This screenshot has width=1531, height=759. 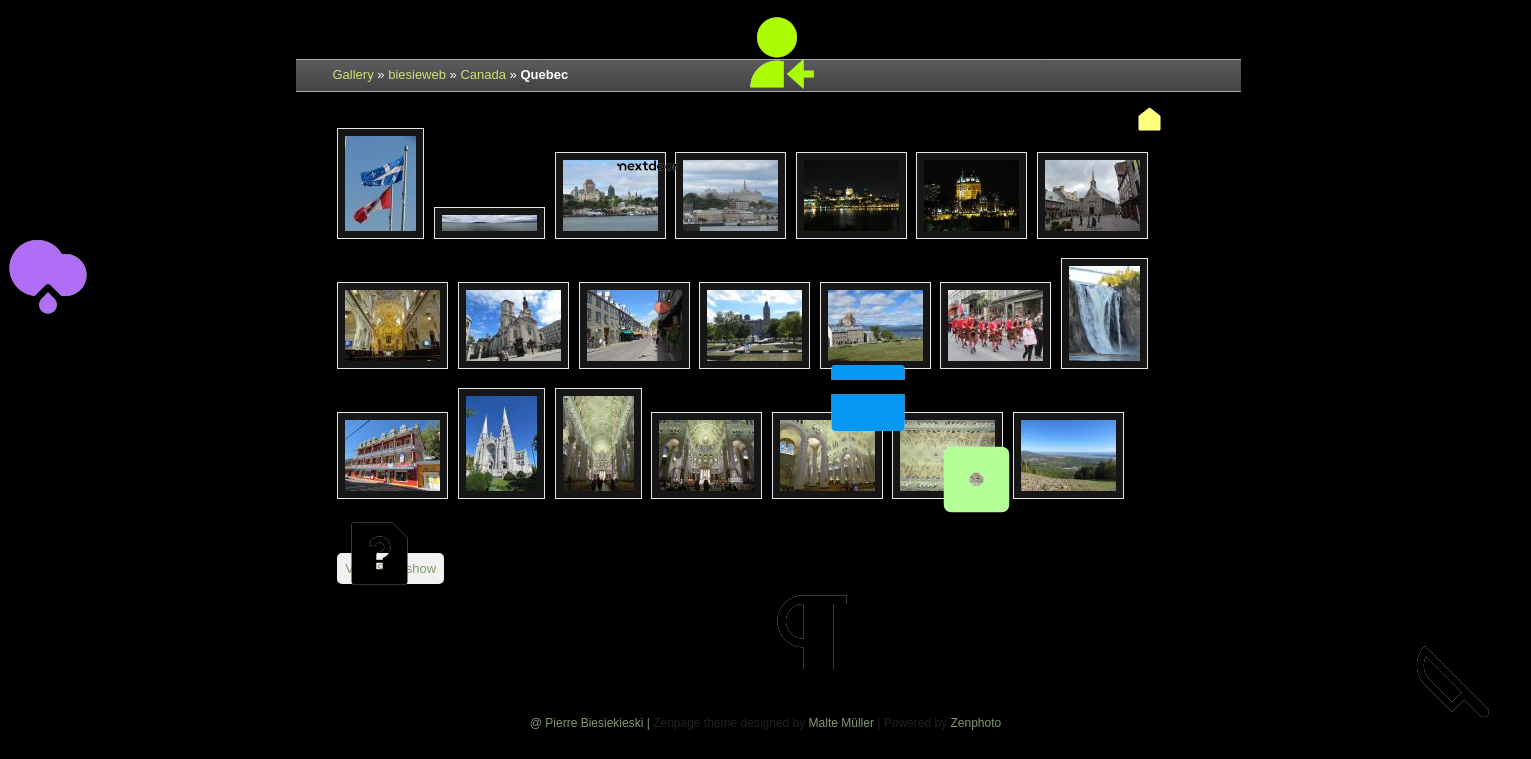 What do you see at coordinates (48, 275) in the screenshot?
I see `indicates rainy weather conditions` at bounding box center [48, 275].